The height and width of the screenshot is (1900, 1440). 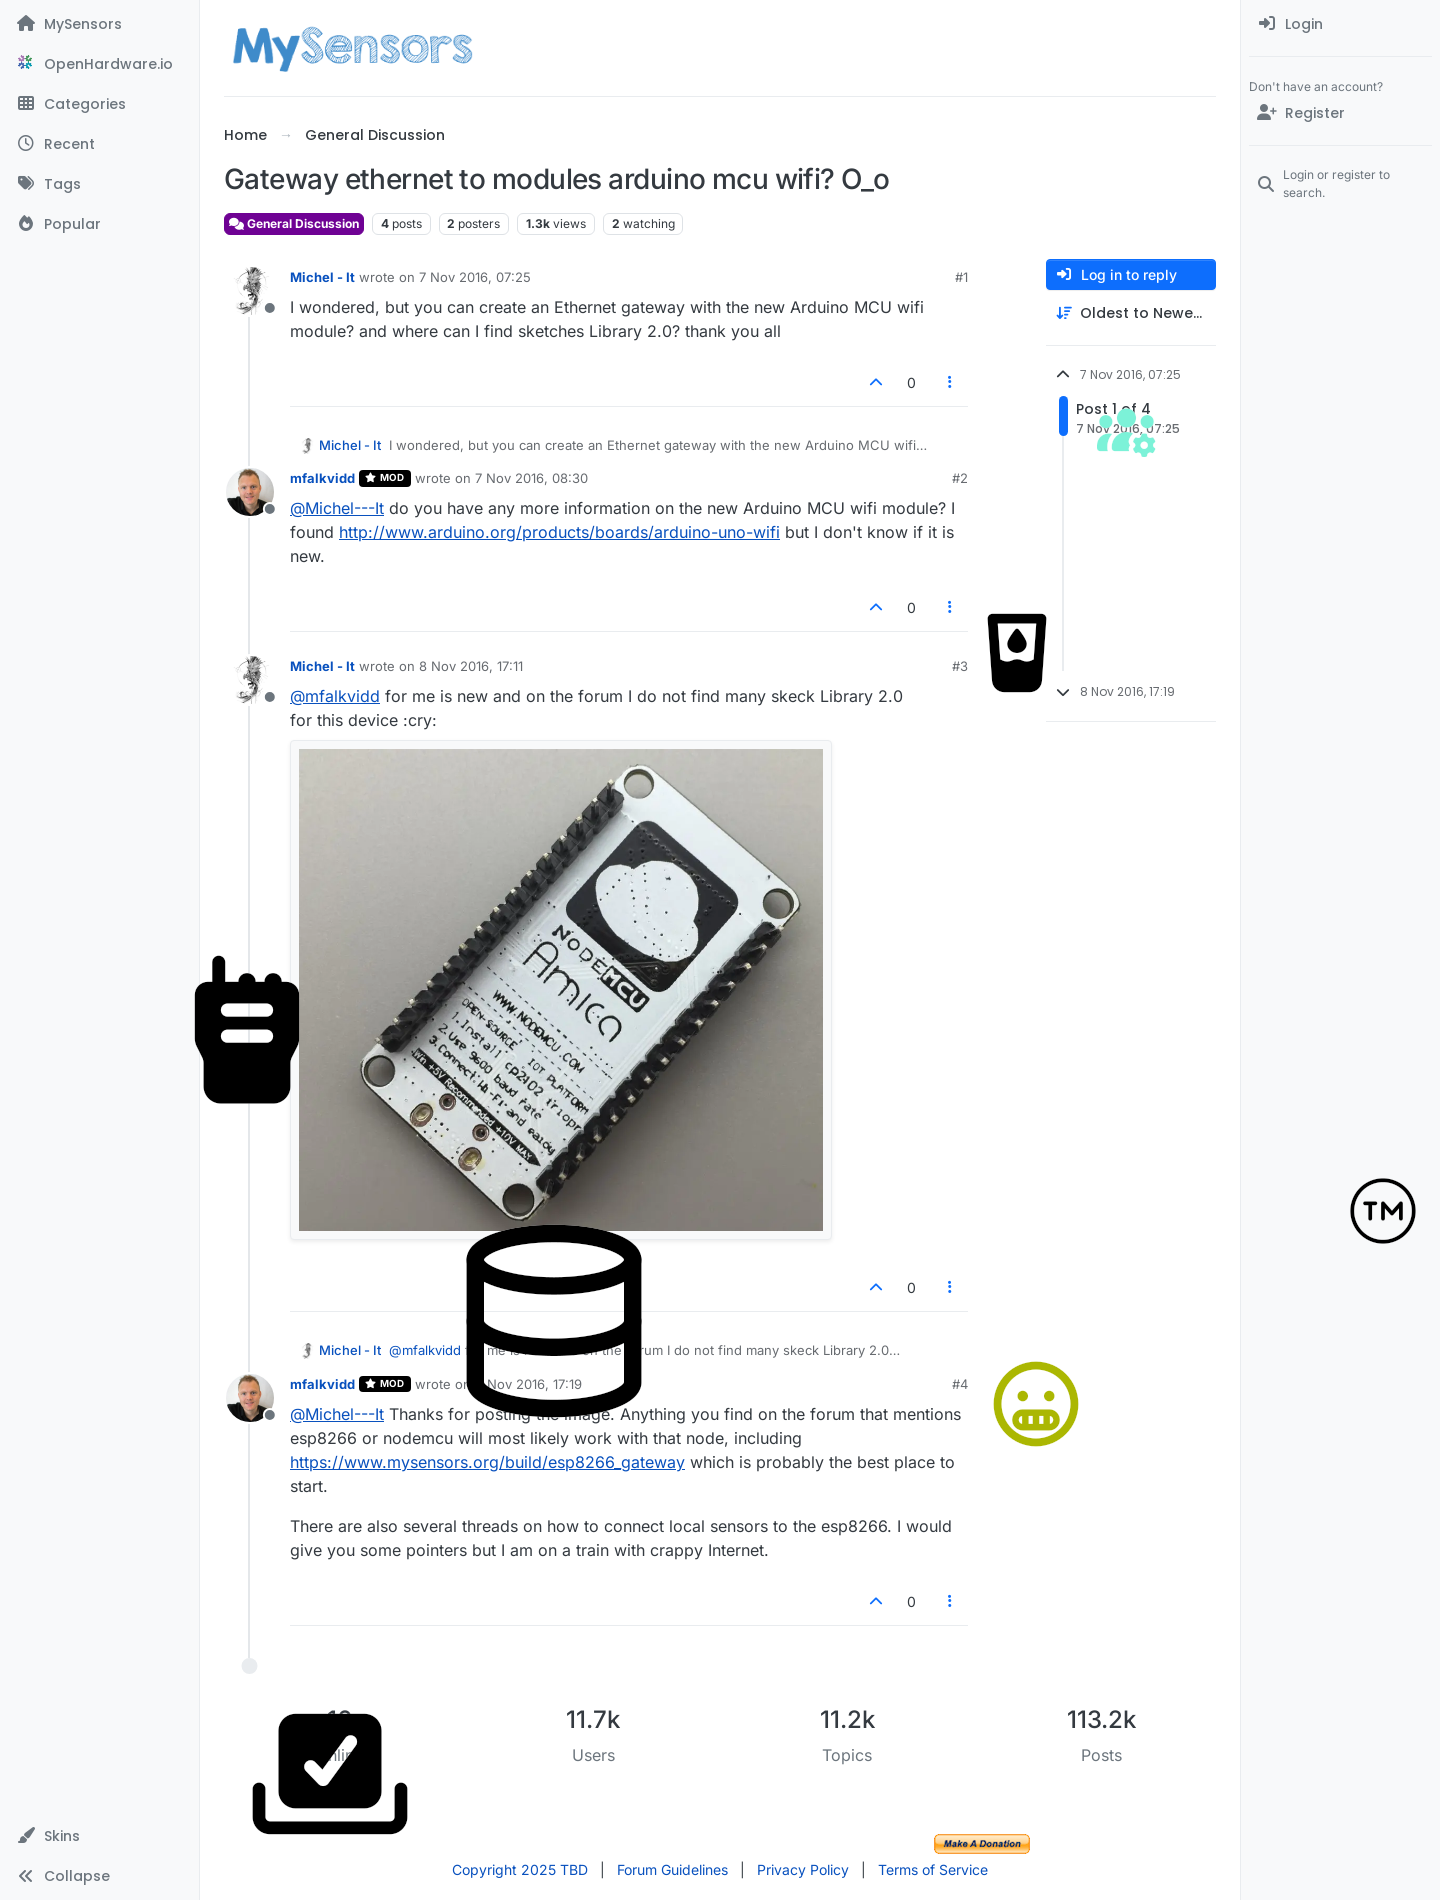 I want to click on indicates trademarked content or branding, so click(x=1383, y=1211).